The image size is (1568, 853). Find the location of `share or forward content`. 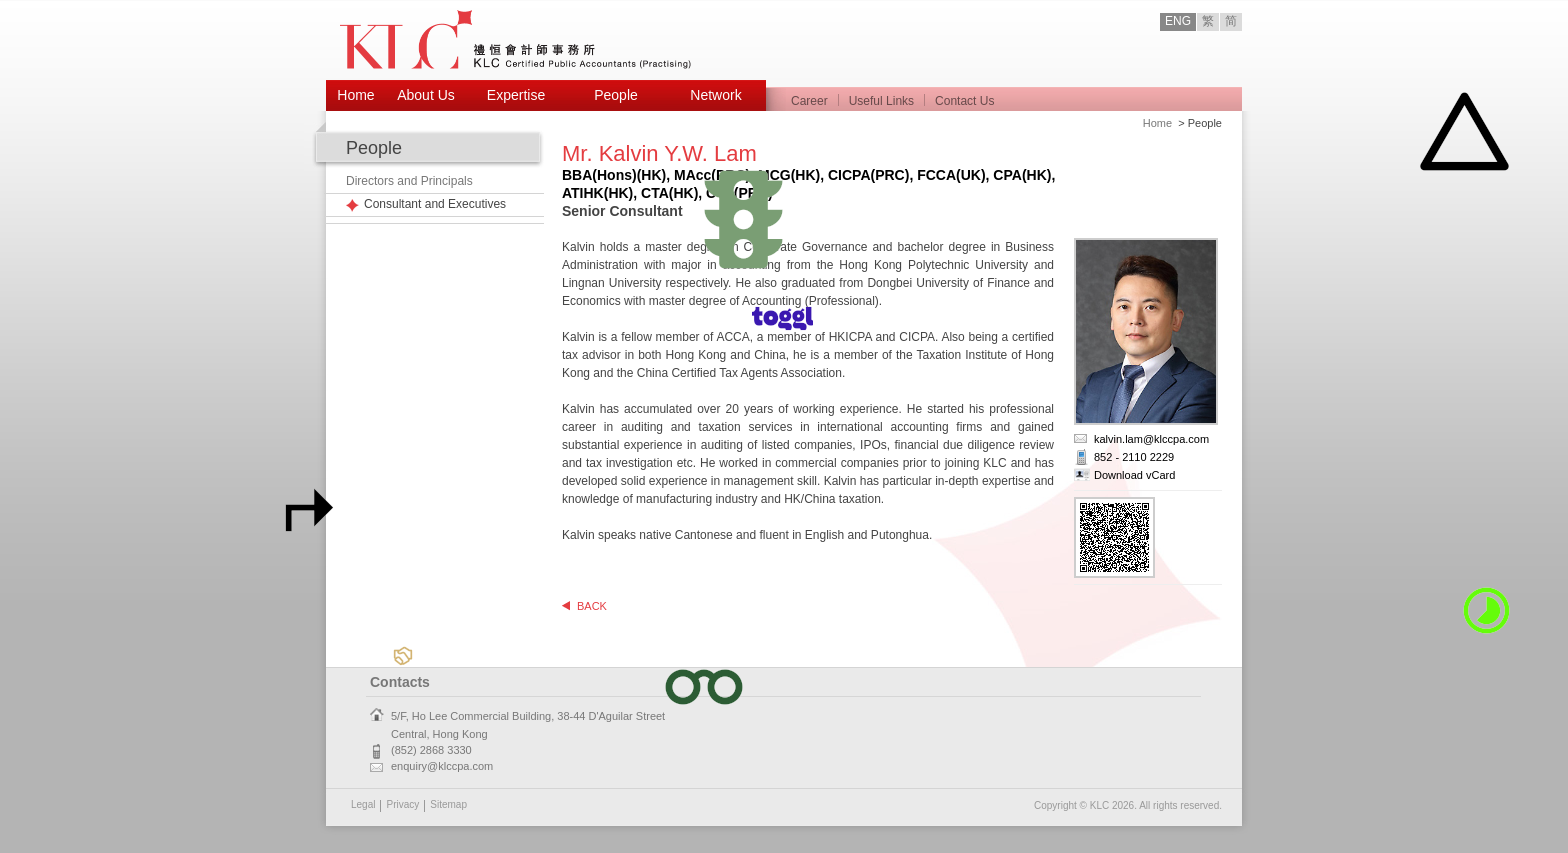

share or forward content is located at coordinates (306, 510).